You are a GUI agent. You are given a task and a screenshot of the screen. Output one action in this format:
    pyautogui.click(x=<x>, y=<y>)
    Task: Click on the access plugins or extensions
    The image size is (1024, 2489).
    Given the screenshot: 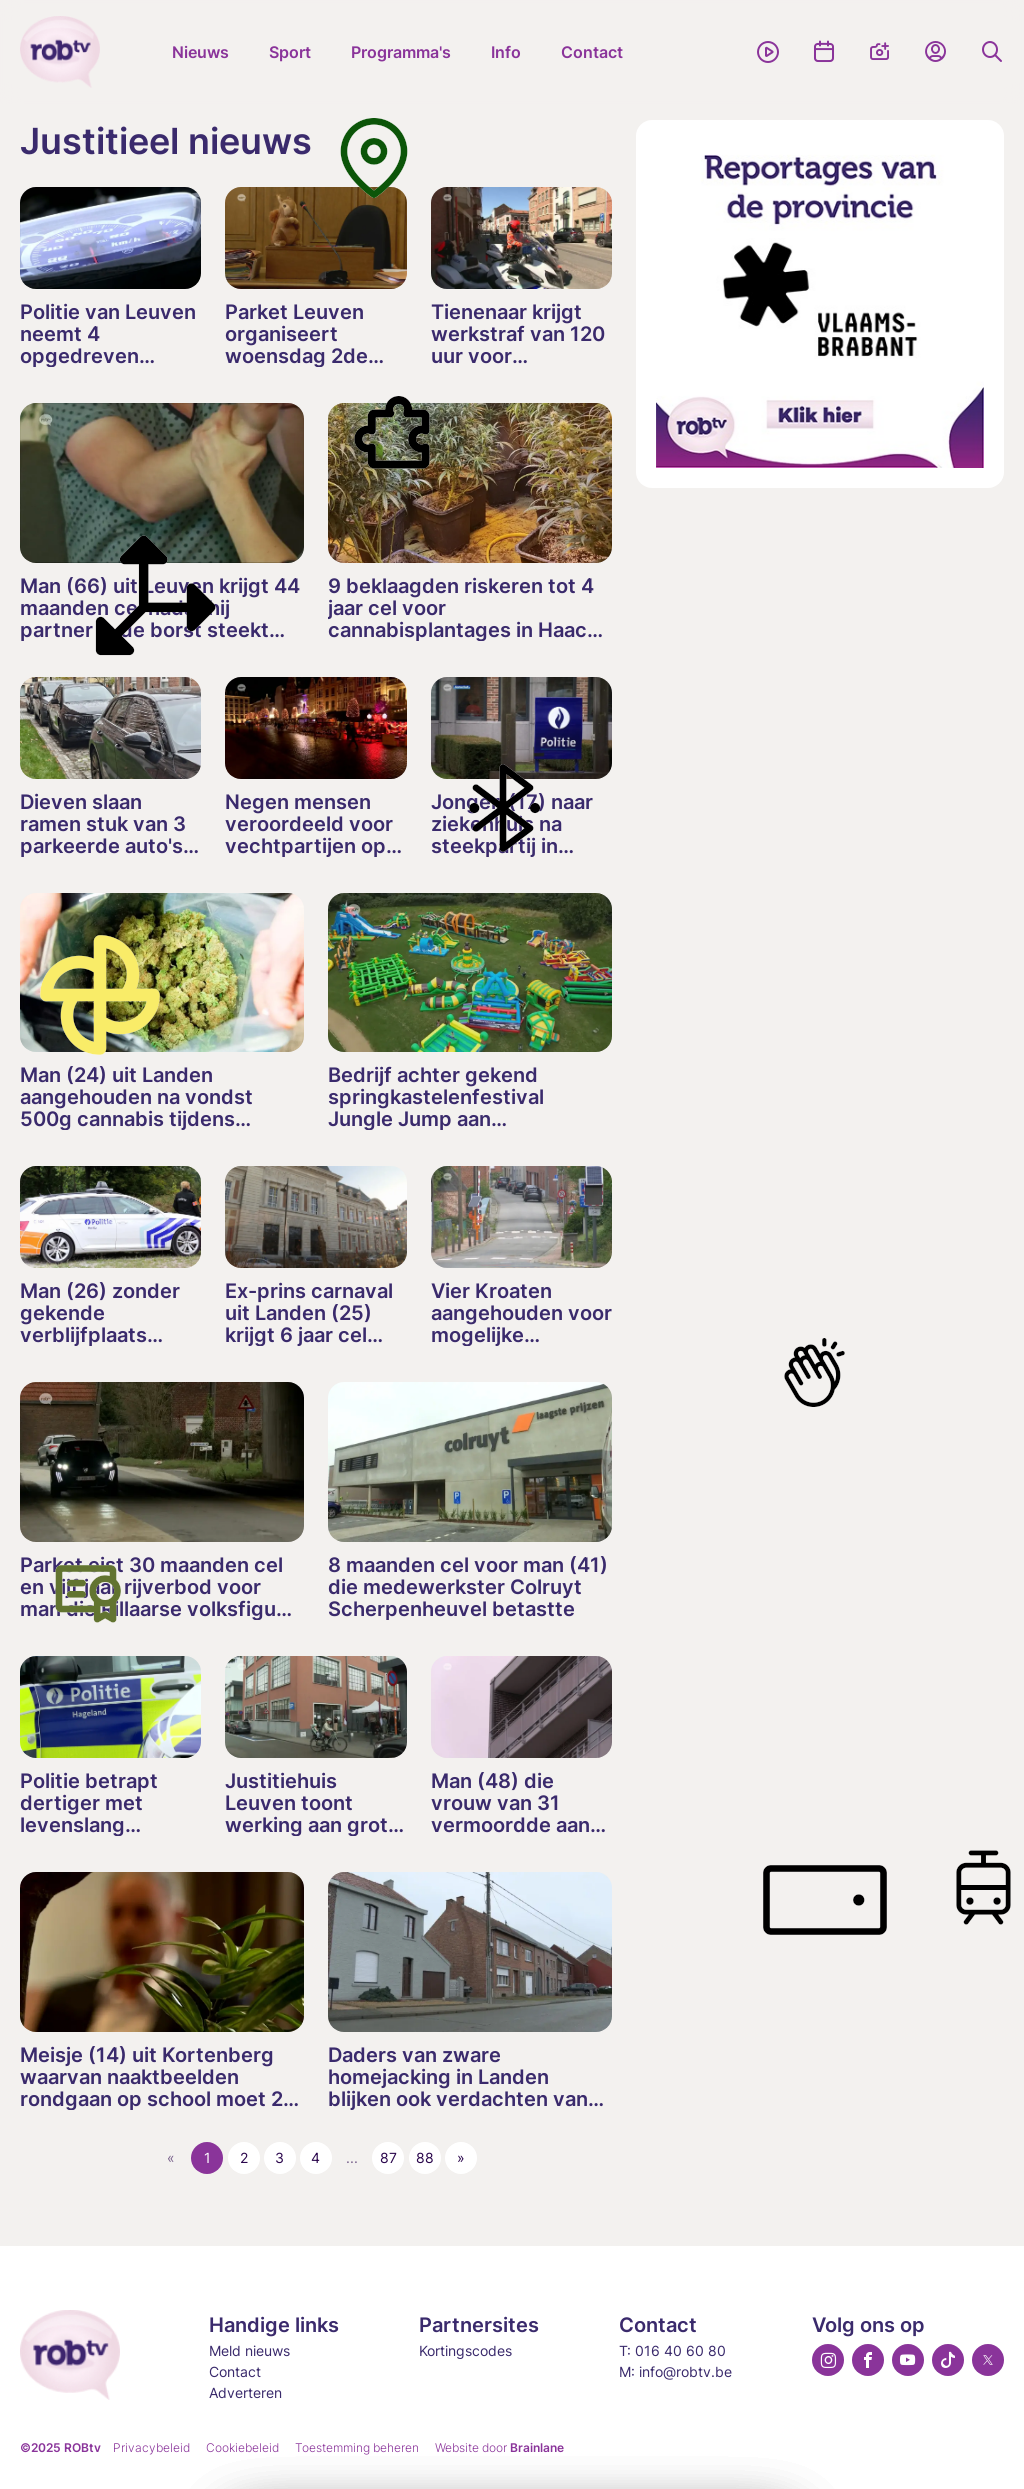 What is the action you would take?
    pyautogui.click(x=396, y=435)
    